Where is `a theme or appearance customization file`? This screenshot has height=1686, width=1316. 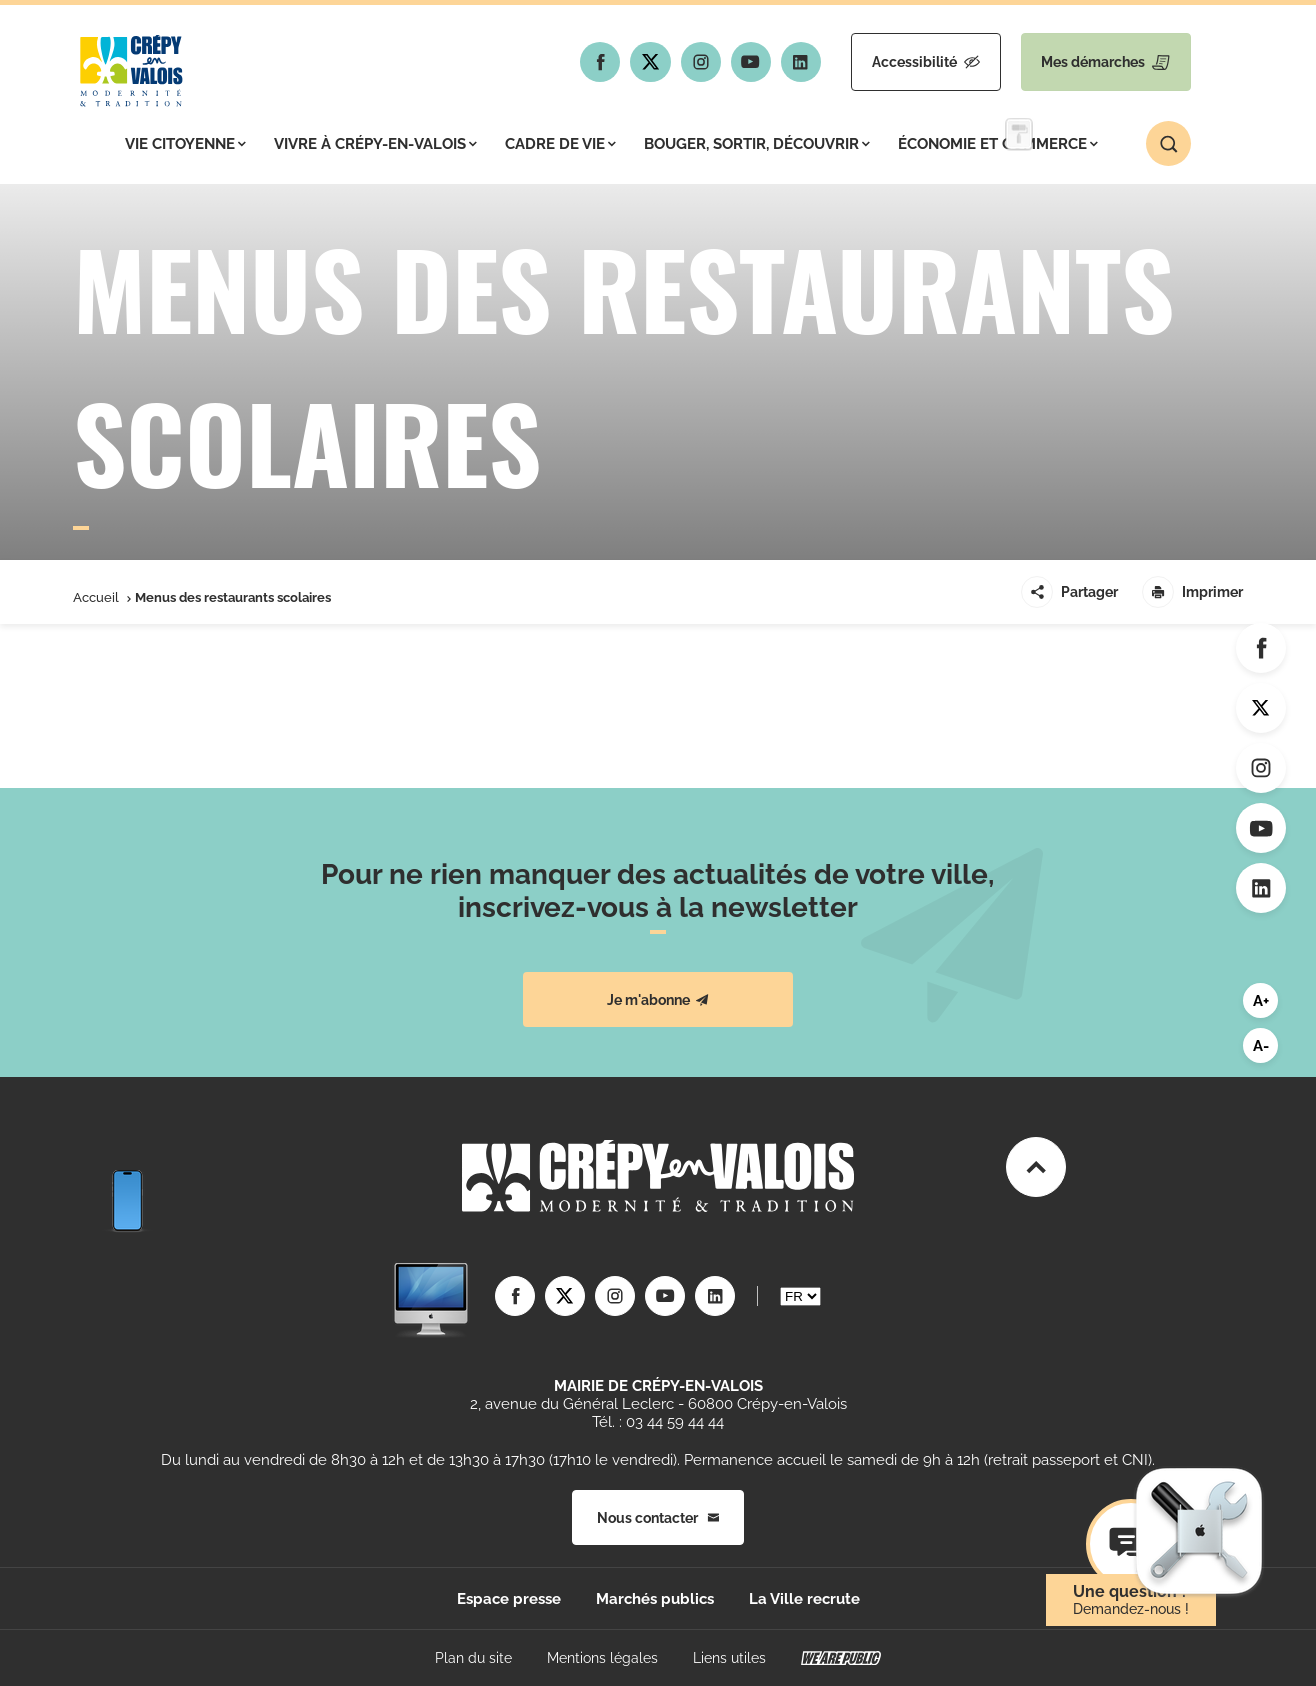 a theme or appearance customization file is located at coordinates (1019, 134).